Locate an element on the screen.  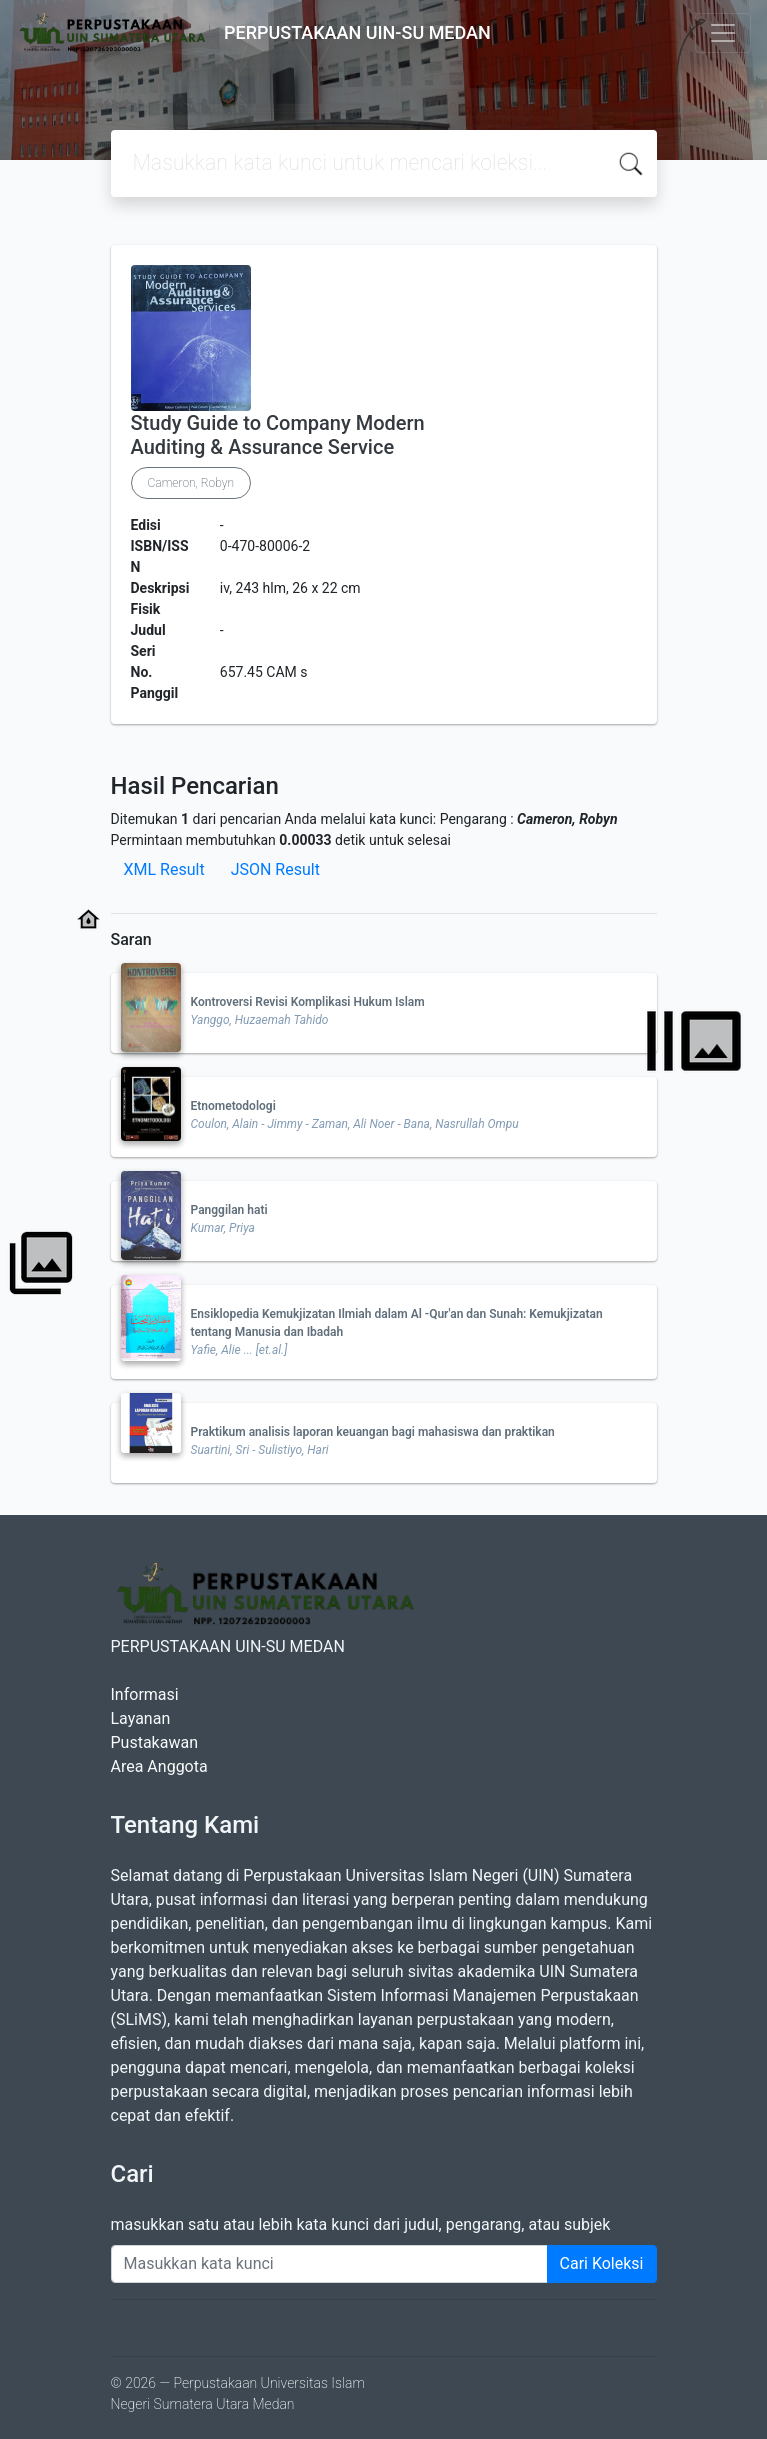
report water damage to a property is located at coordinates (88, 919).